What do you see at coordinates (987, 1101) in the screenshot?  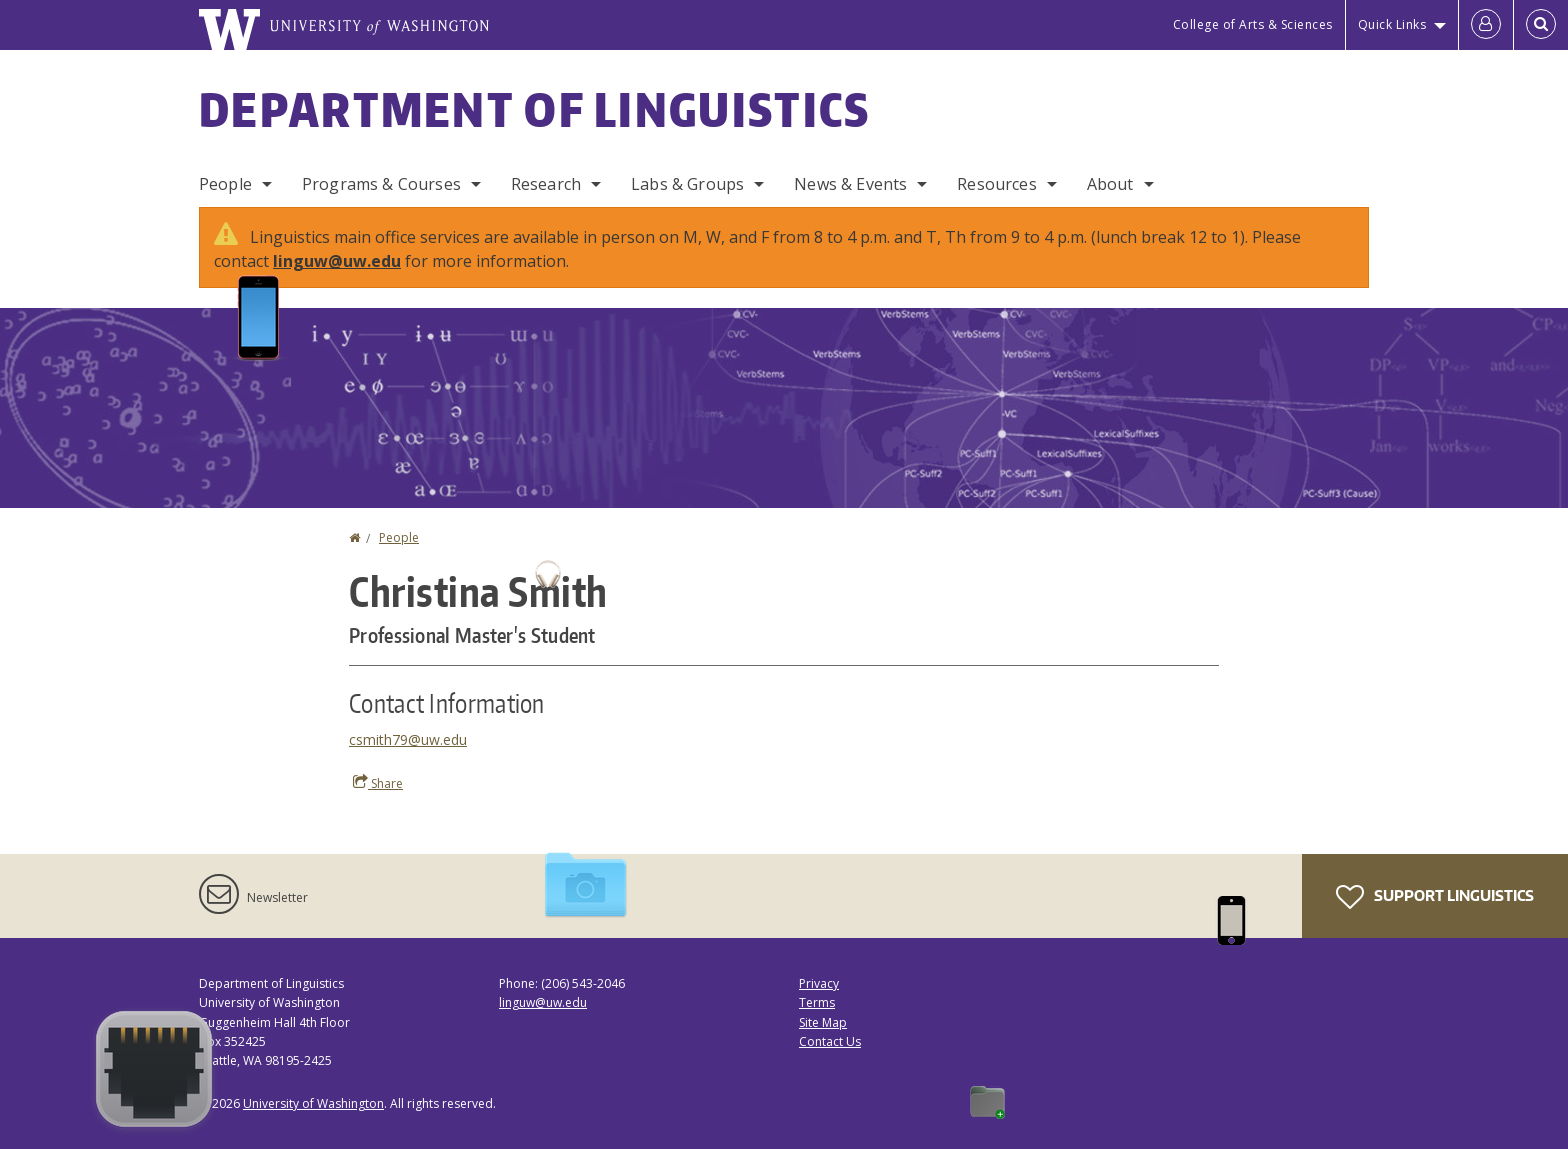 I see `create a new folder` at bounding box center [987, 1101].